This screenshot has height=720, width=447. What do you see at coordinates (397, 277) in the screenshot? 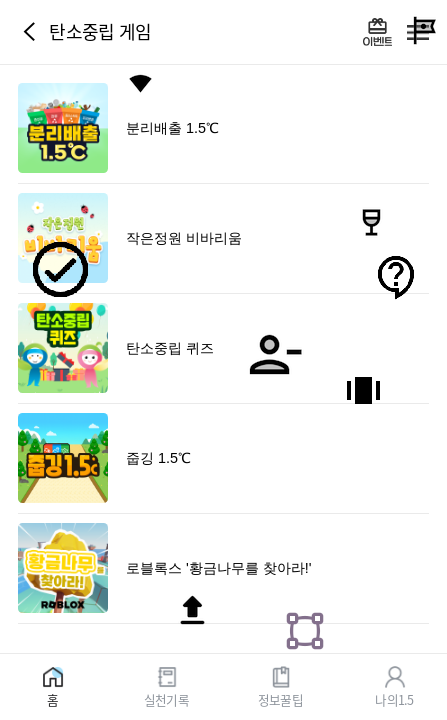
I see `contact customer support` at bounding box center [397, 277].